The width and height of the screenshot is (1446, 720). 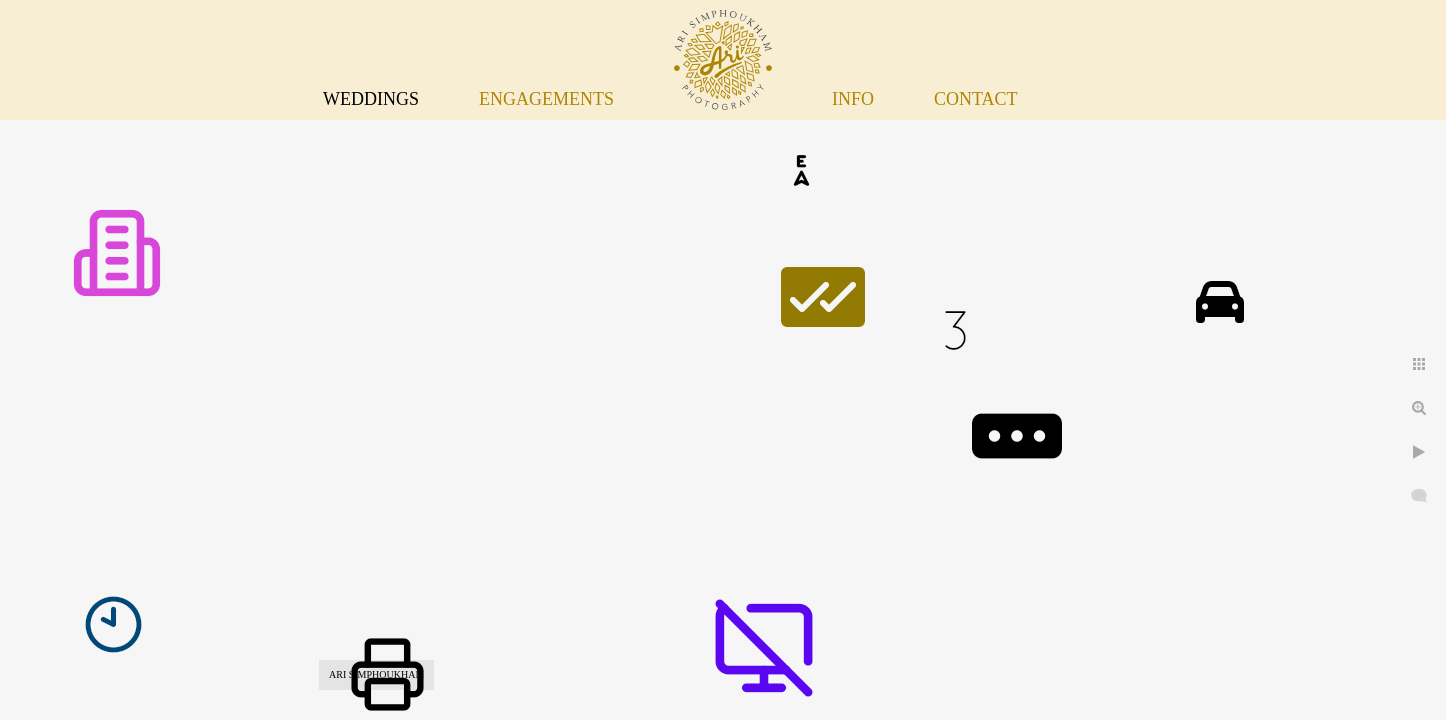 I want to click on indicates multiple items selected or completed, so click(x=823, y=297).